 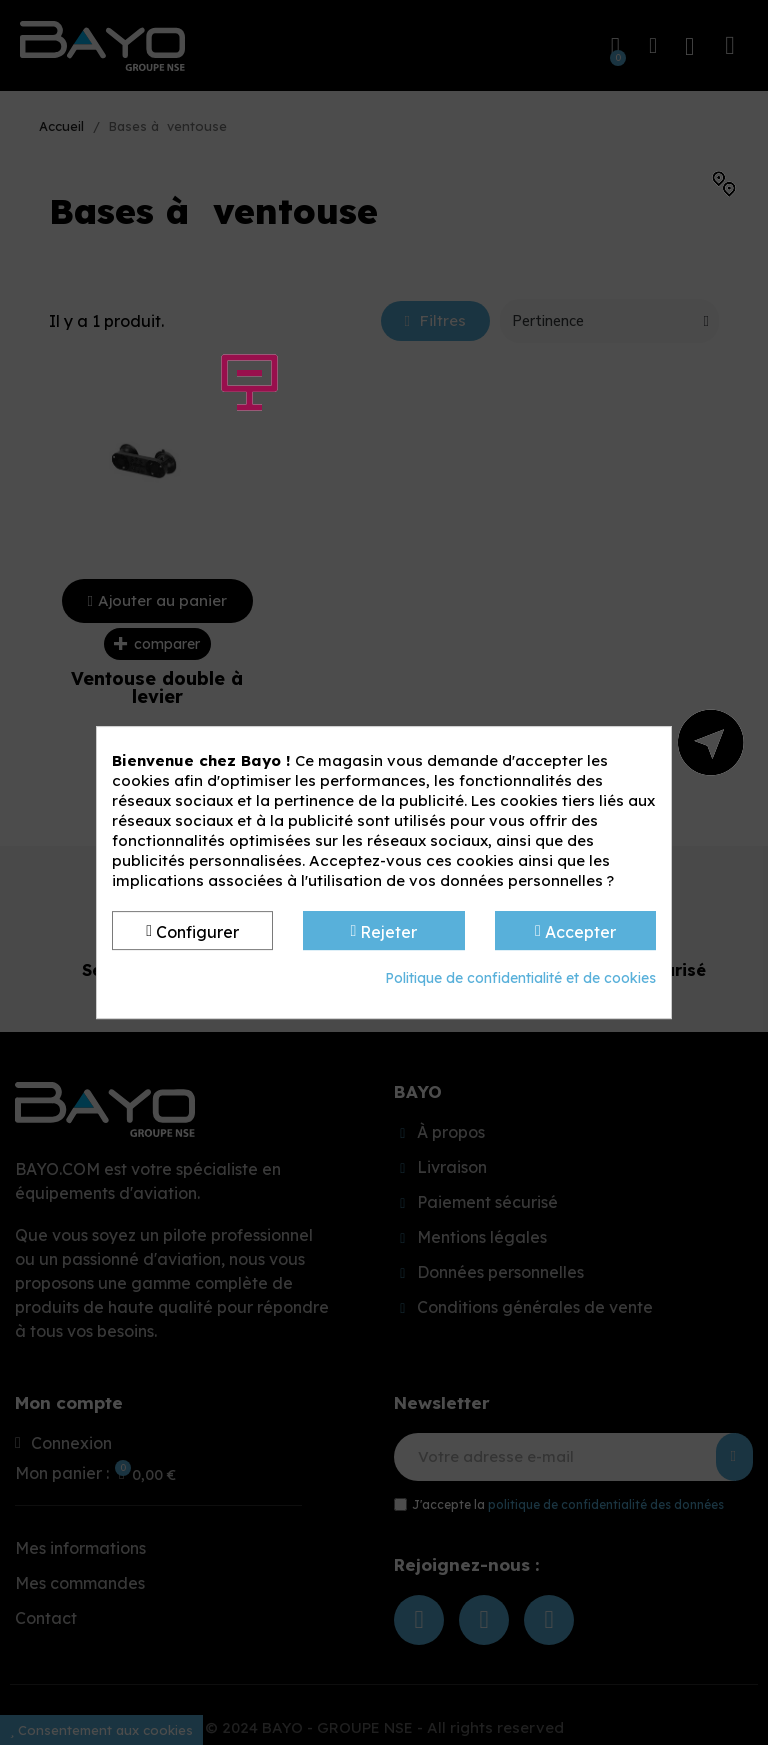 I want to click on indicates a reserved item or resource, so click(x=249, y=382).